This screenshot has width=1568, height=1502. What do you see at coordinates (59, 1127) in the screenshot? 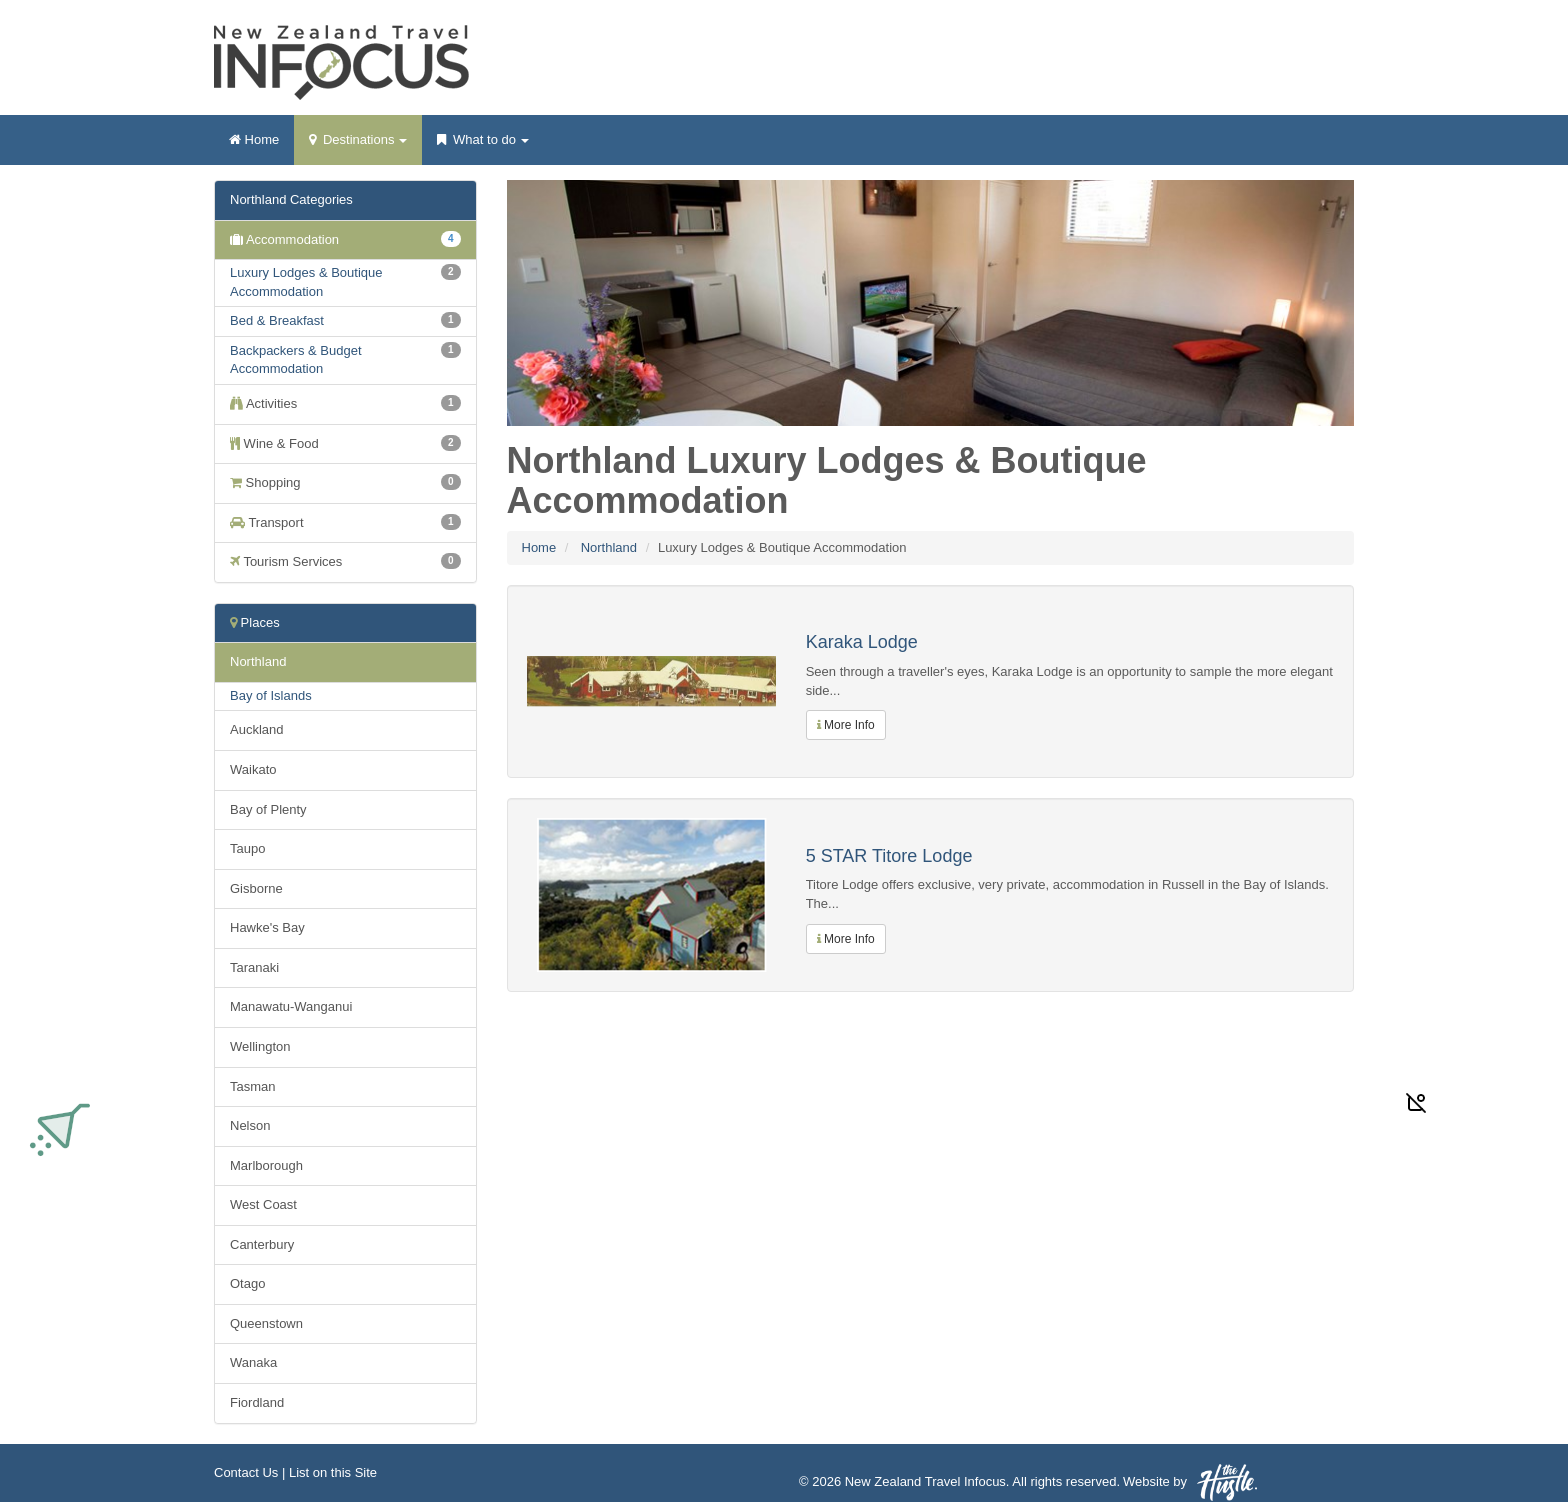
I see `filter or sort content` at bounding box center [59, 1127].